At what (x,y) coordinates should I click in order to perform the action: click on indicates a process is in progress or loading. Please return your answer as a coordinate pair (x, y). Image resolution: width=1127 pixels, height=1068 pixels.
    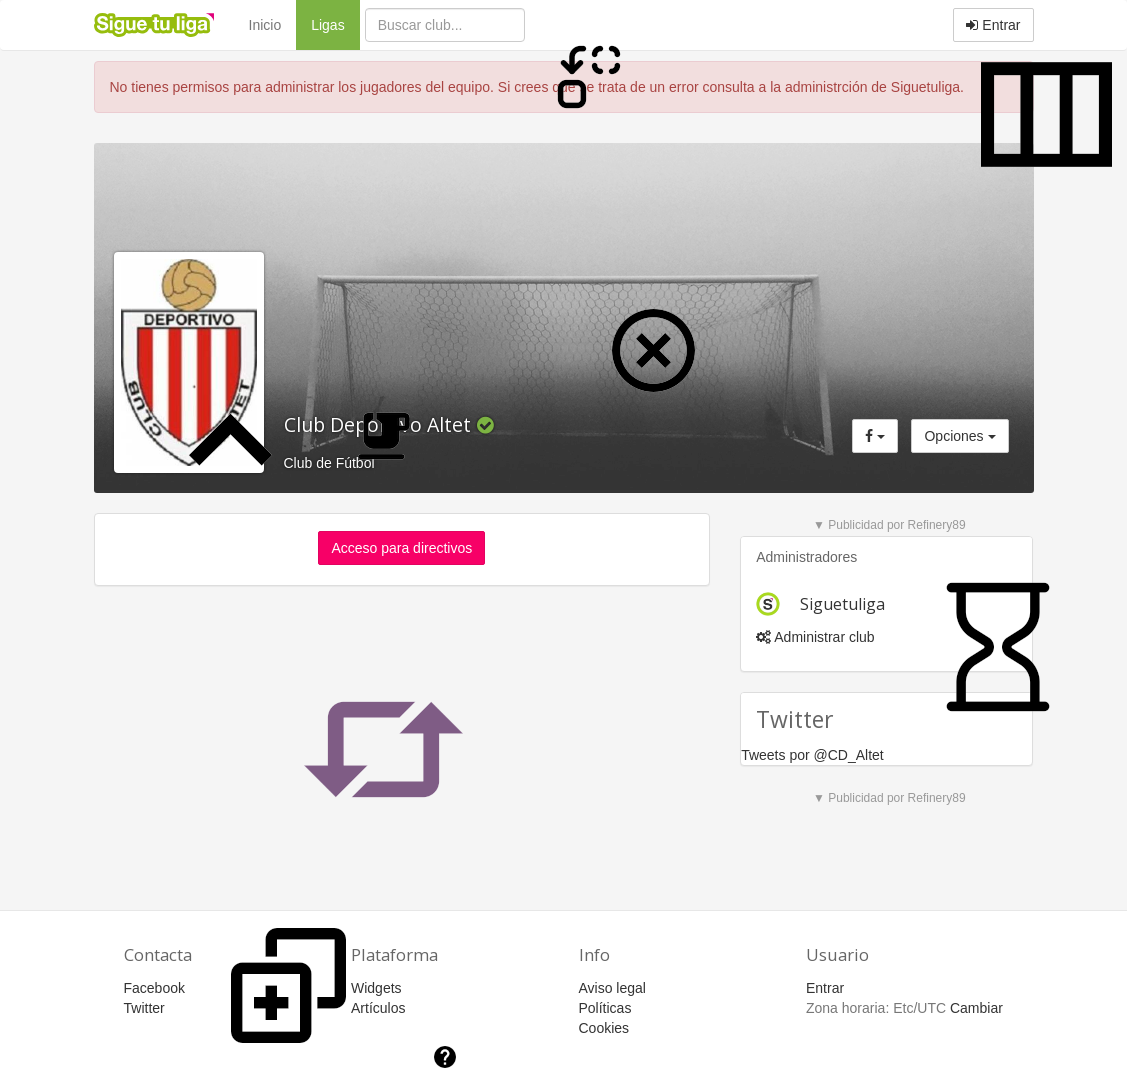
    Looking at the image, I should click on (998, 647).